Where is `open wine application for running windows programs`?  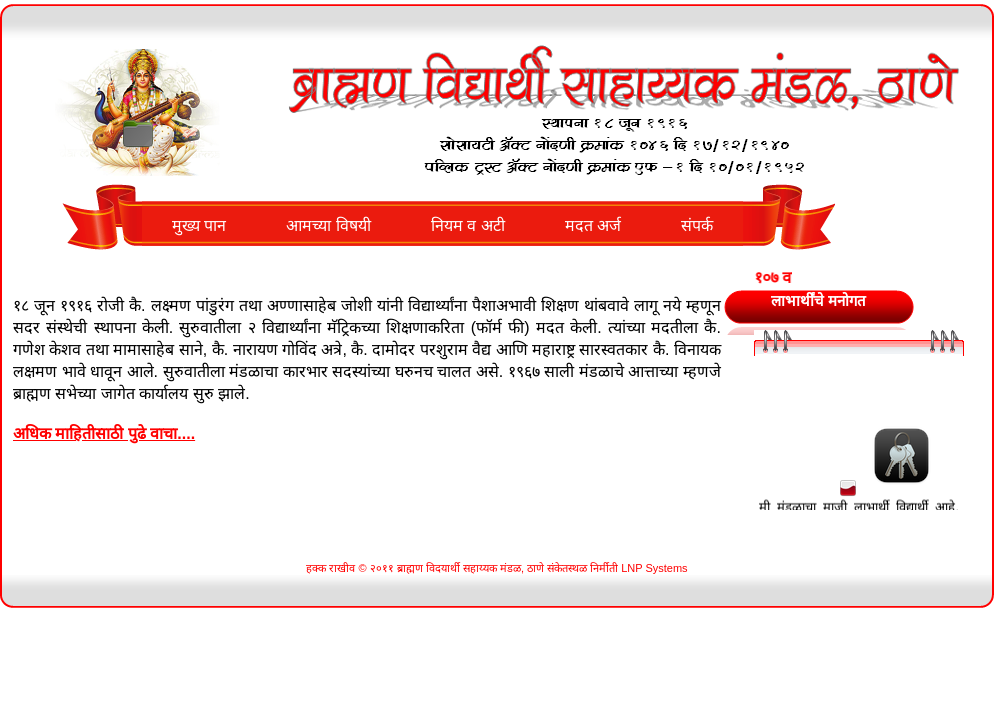
open wine application for running windows programs is located at coordinates (848, 488).